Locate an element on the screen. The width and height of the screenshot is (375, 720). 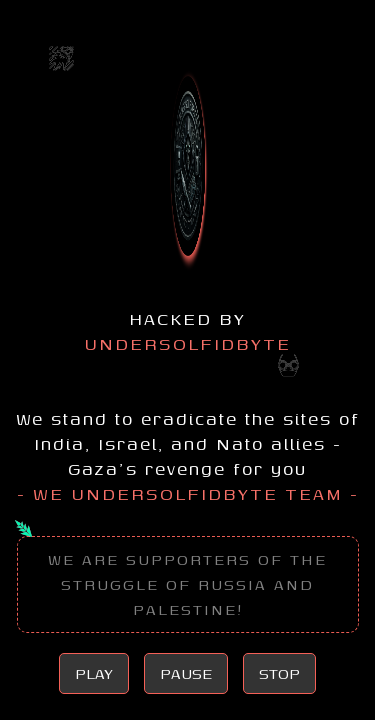
indicates speed or rapid movement is located at coordinates (23, 528).